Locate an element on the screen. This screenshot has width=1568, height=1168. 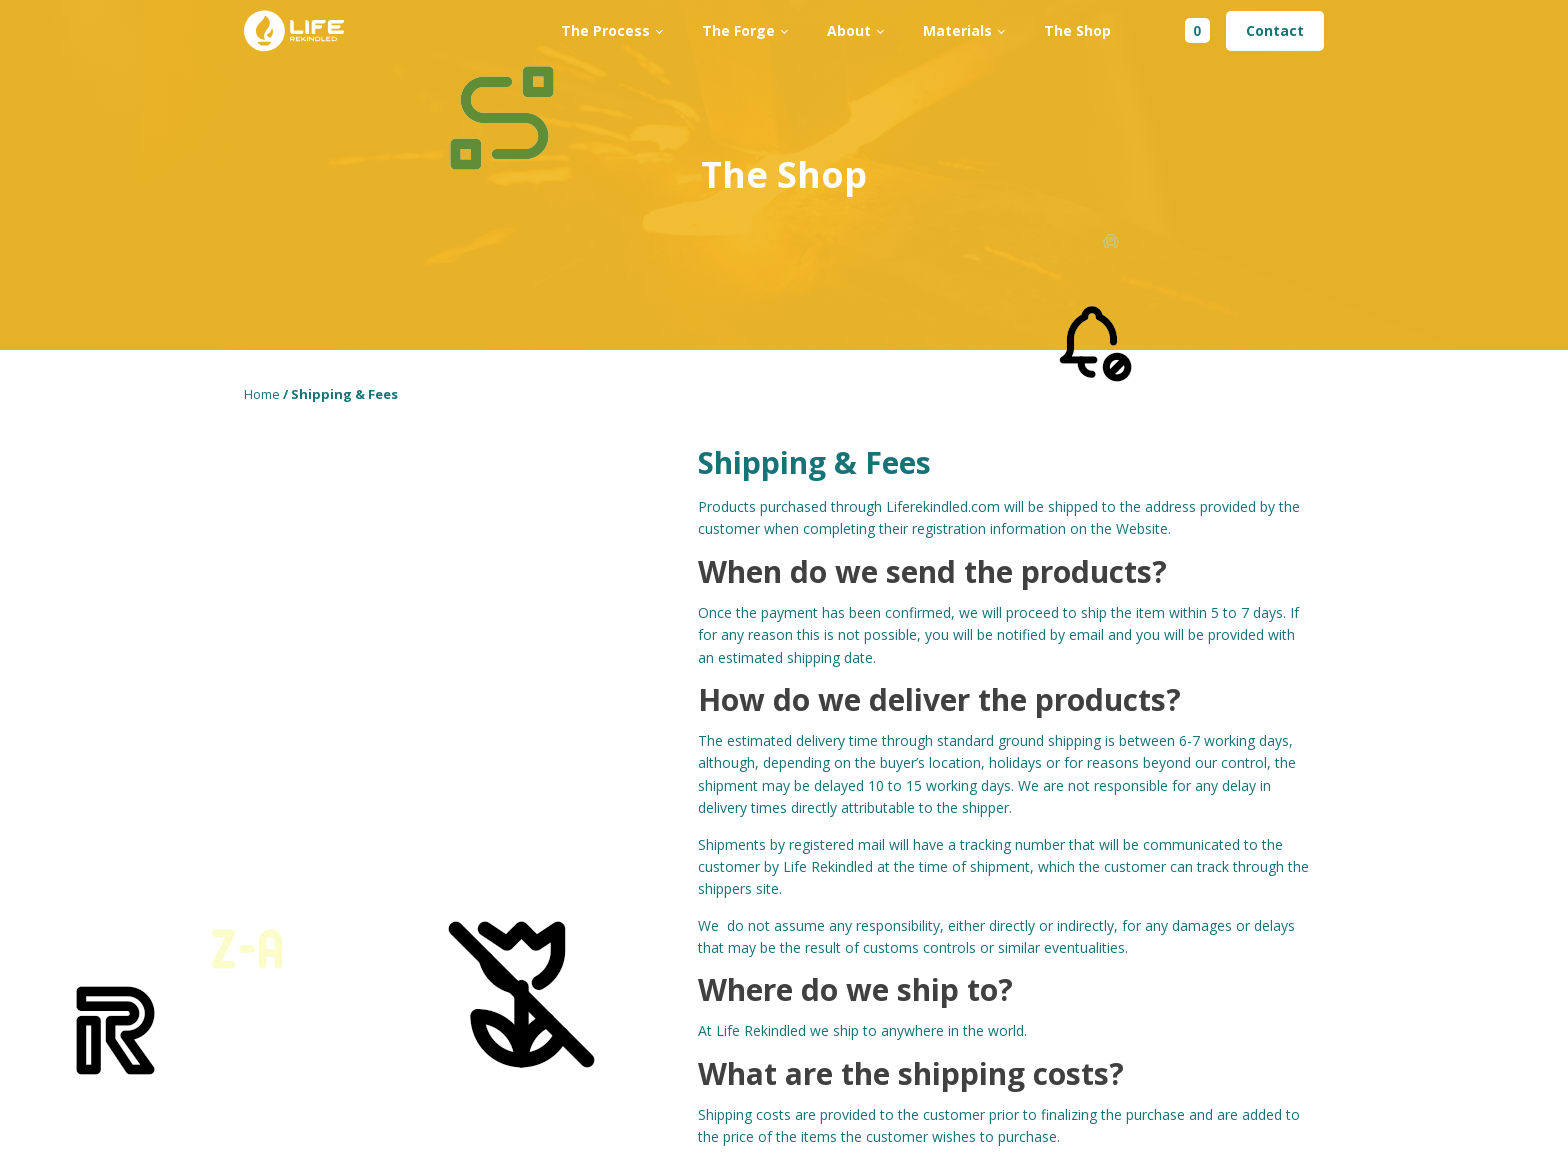
mute or disable notifications is located at coordinates (1092, 342).